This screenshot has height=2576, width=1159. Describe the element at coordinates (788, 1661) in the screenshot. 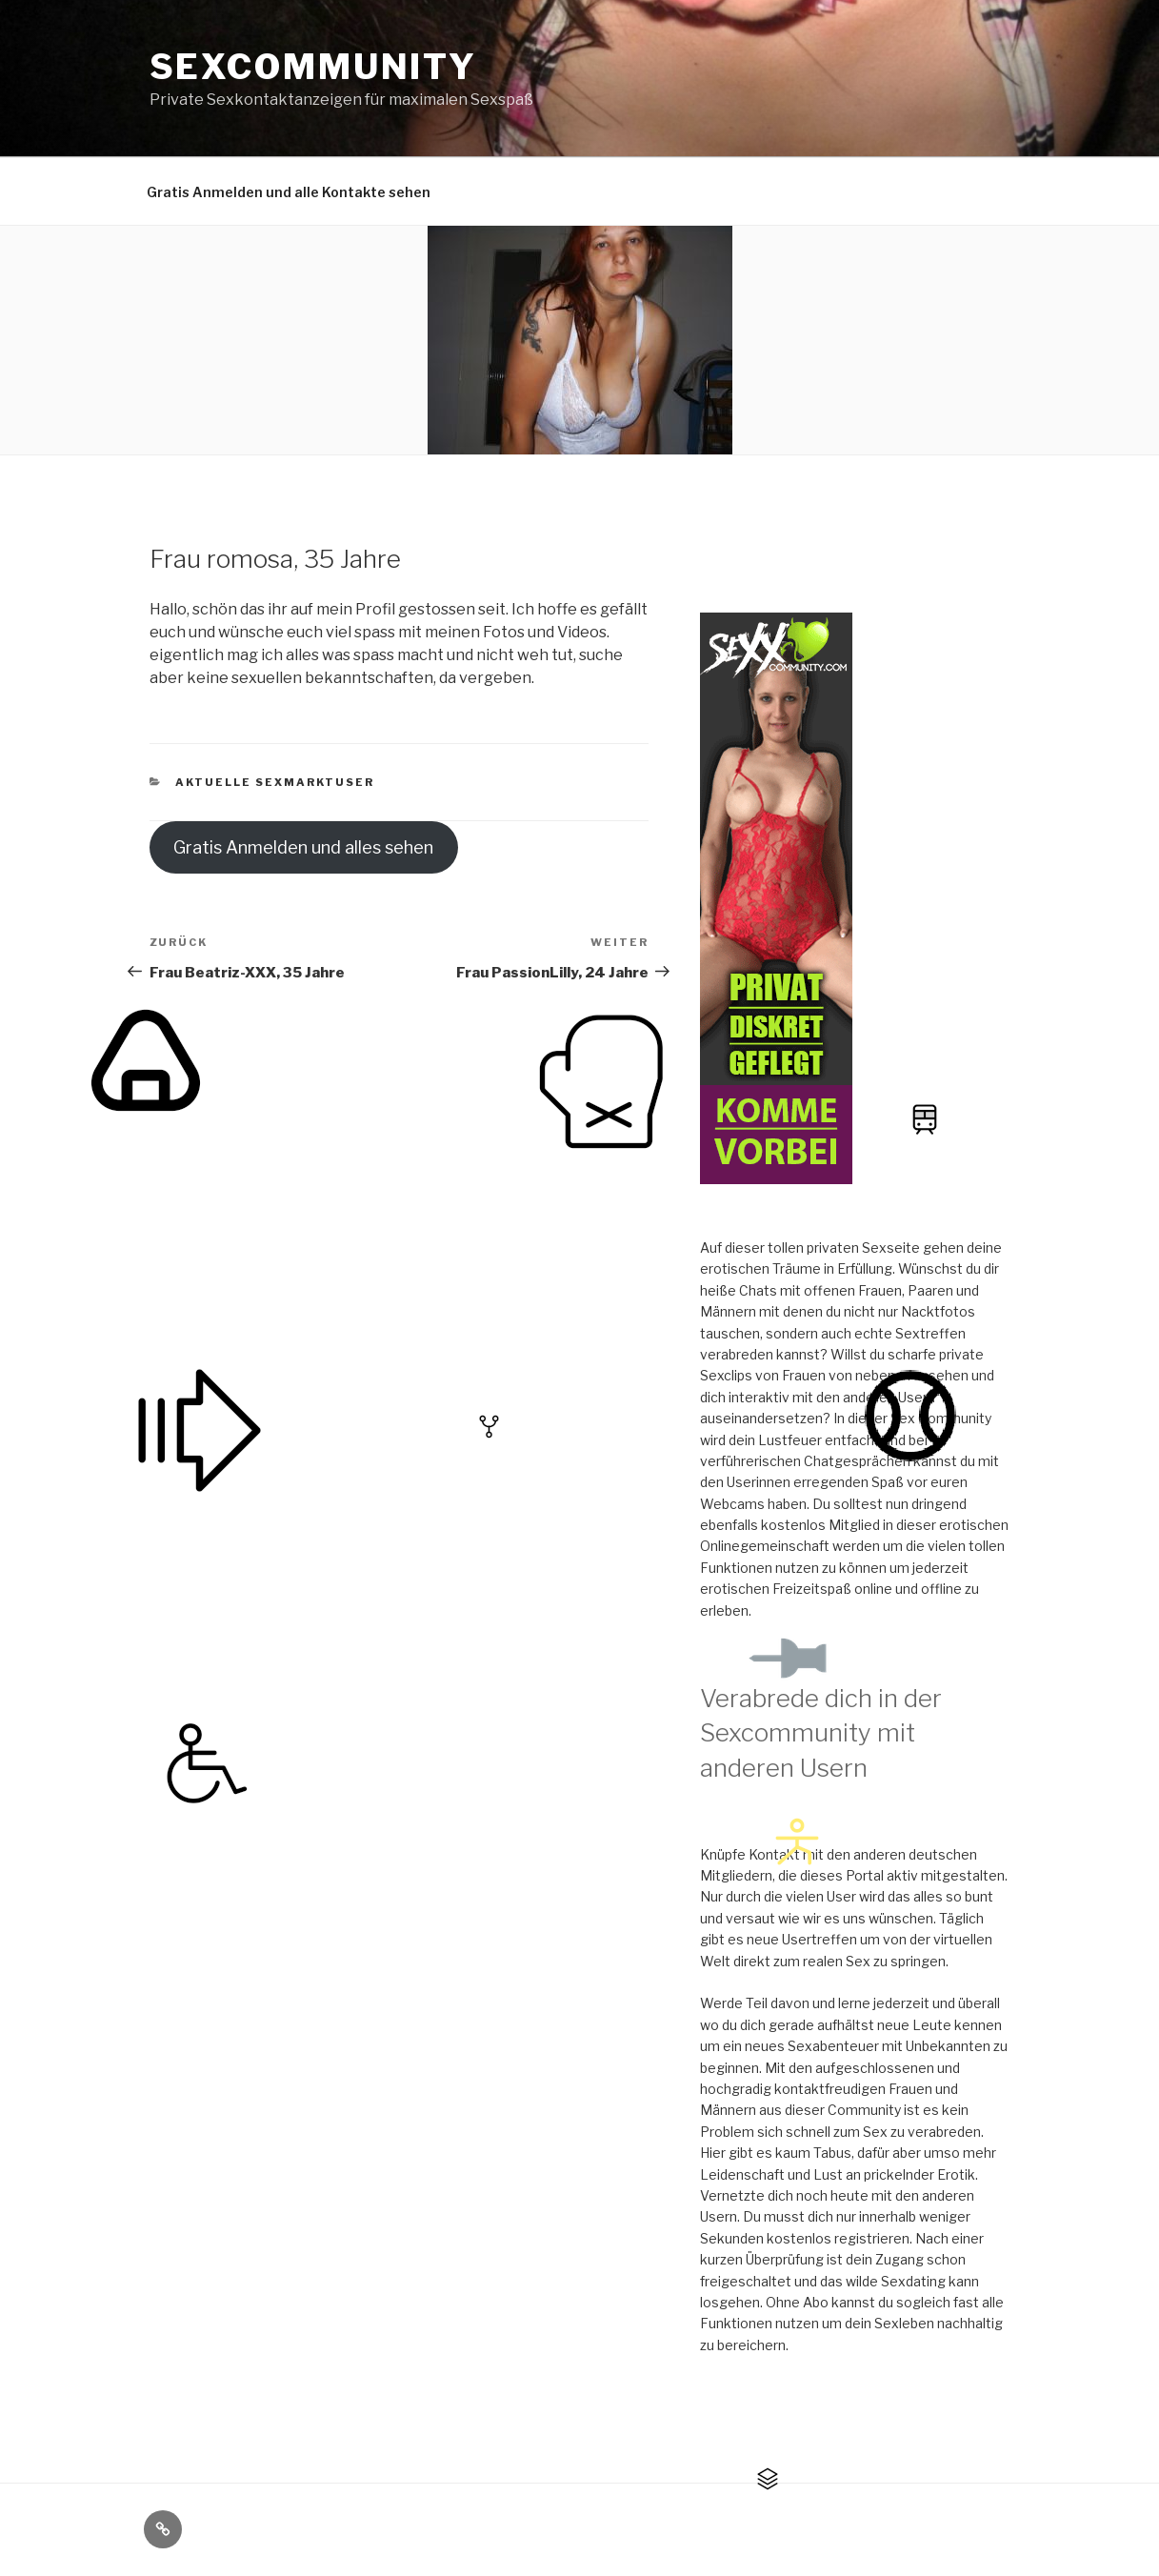

I see `pin an item to keep it visible` at that location.